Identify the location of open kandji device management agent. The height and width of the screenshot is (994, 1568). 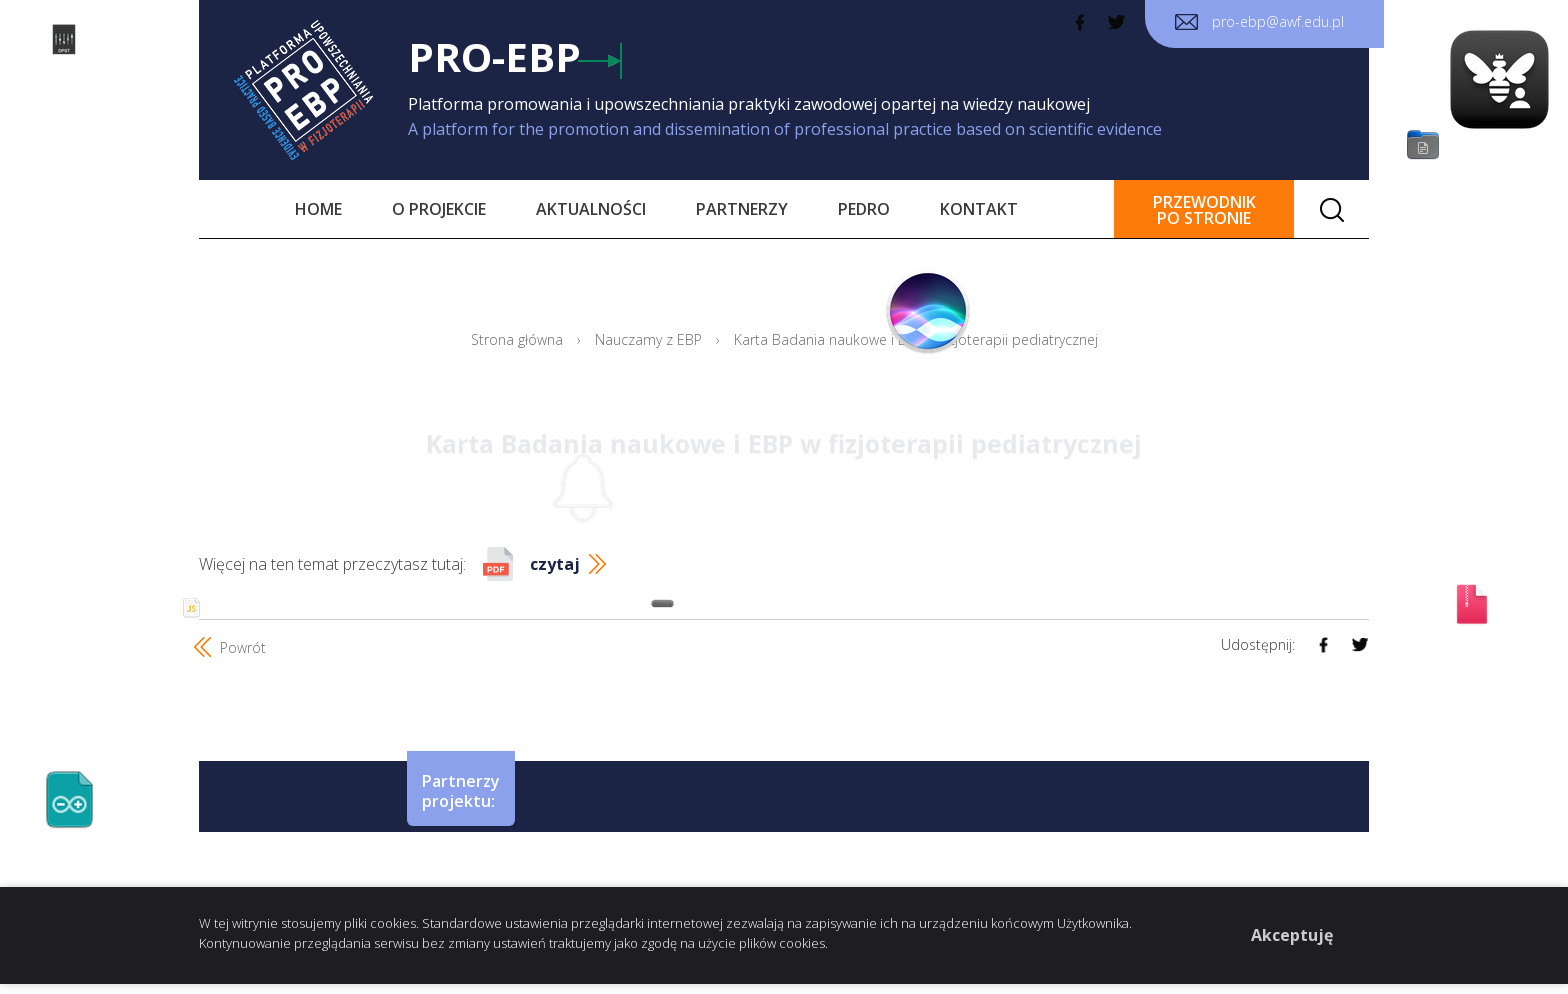
(1499, 79).